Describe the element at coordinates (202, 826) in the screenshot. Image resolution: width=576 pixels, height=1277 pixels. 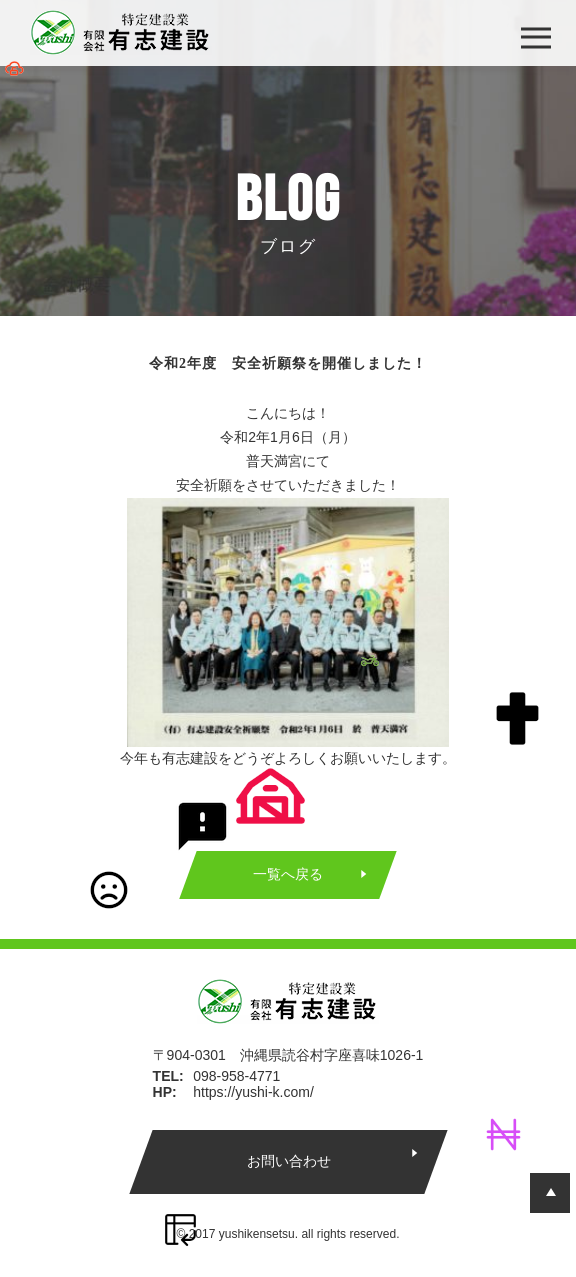
I see `message failed to send` at that location.